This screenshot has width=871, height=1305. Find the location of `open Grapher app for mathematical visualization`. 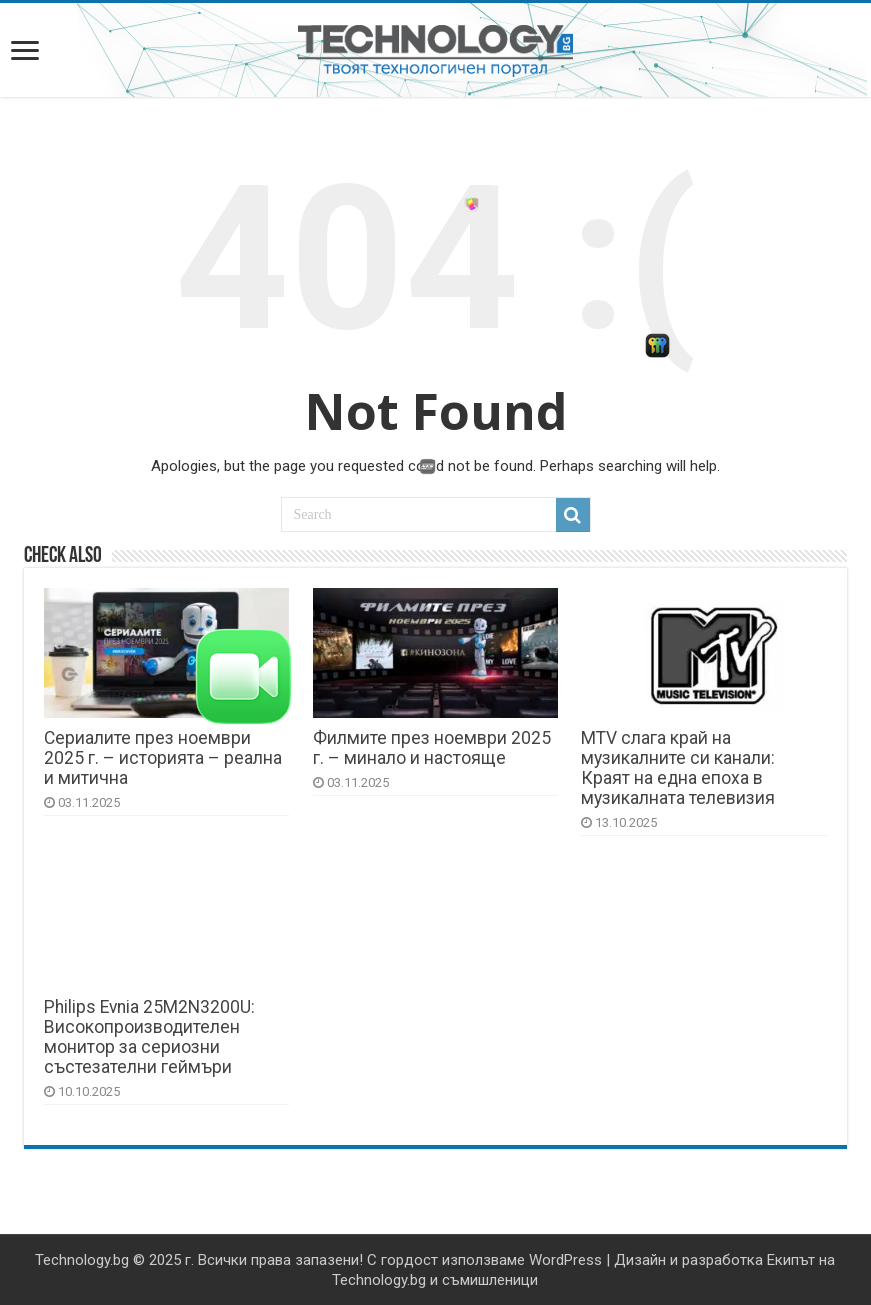

open Grapher app for mathematical visualization is located at coordinates (471, 204).